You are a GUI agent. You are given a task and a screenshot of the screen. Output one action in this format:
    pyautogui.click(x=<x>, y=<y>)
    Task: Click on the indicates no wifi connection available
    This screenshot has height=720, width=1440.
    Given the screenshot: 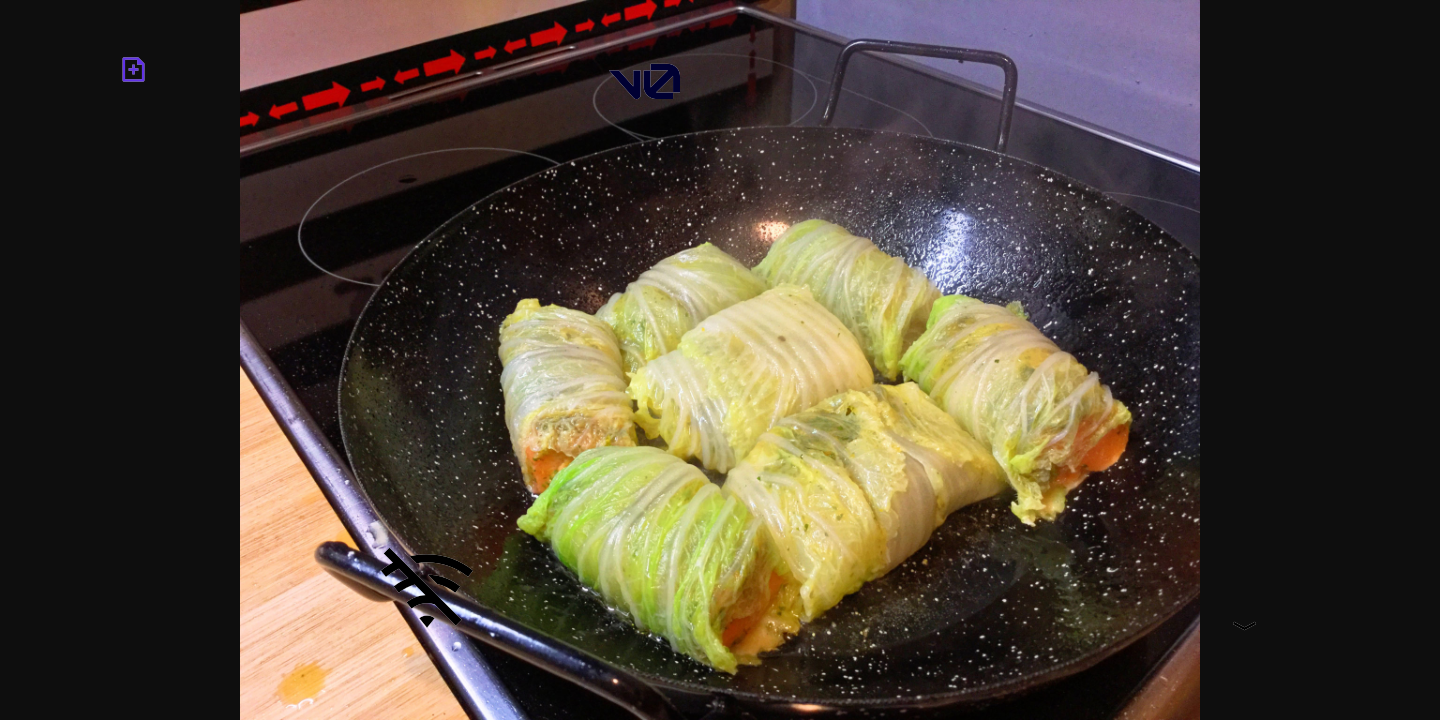 What is the action you would take?
    pyautogui.click(x=427, y=591)
    